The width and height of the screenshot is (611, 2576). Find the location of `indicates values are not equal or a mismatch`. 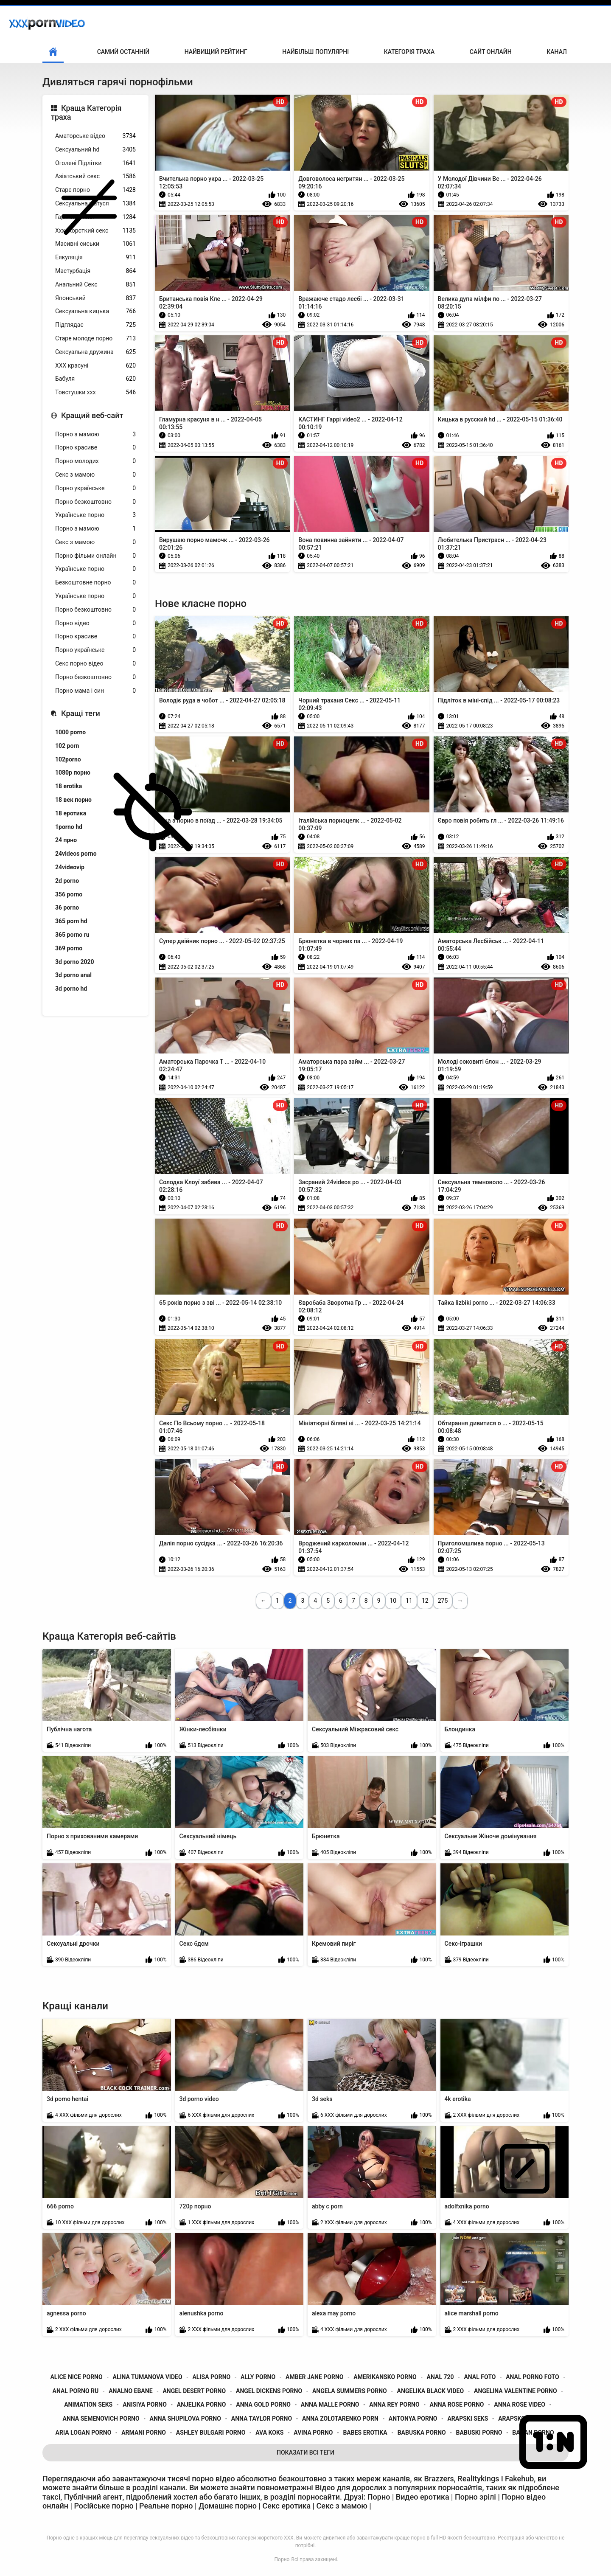

indicates values are not equal or a mismatch is located at coordinates (89, 207).